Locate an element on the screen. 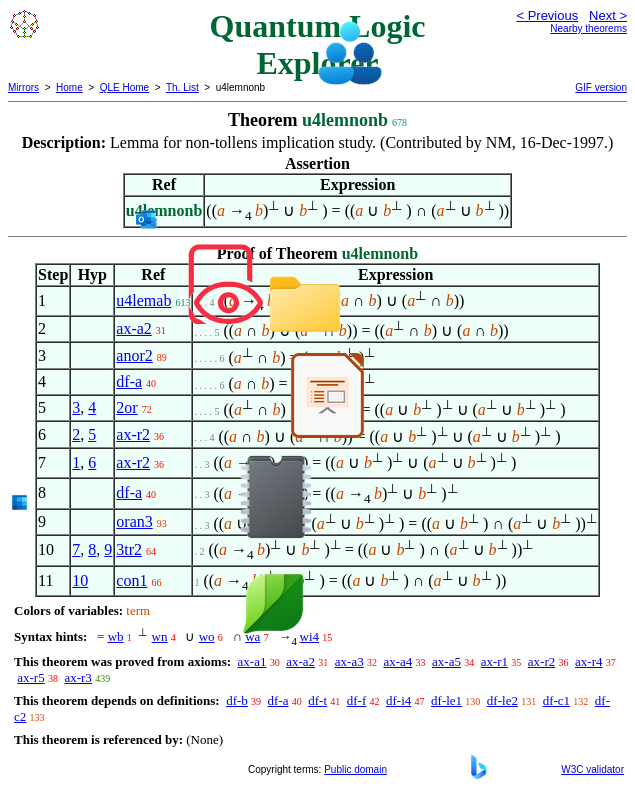 The width and height of the screenshot is (635, 786). open Microsoft Outlook email app is located at coordinates (146, 219).